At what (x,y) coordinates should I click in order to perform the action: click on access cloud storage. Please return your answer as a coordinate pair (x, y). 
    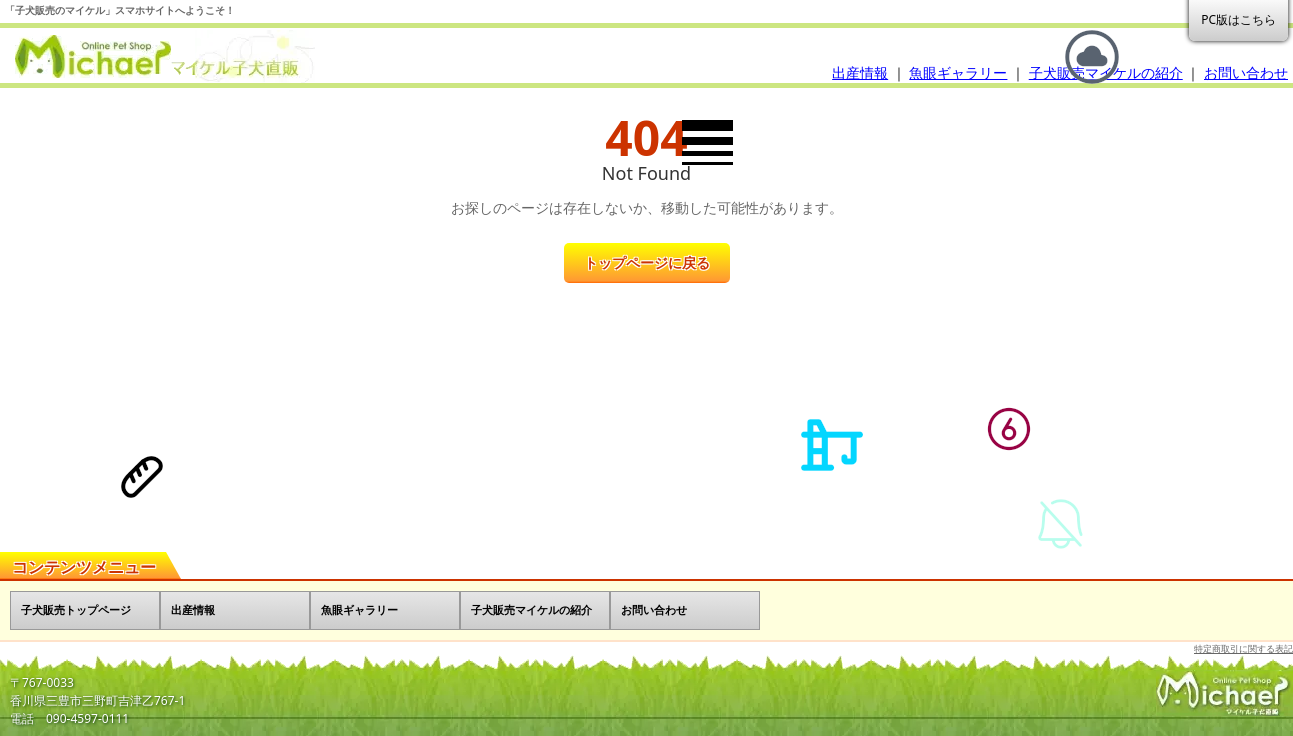
    Looking at the image, I should click on (1092, 57).